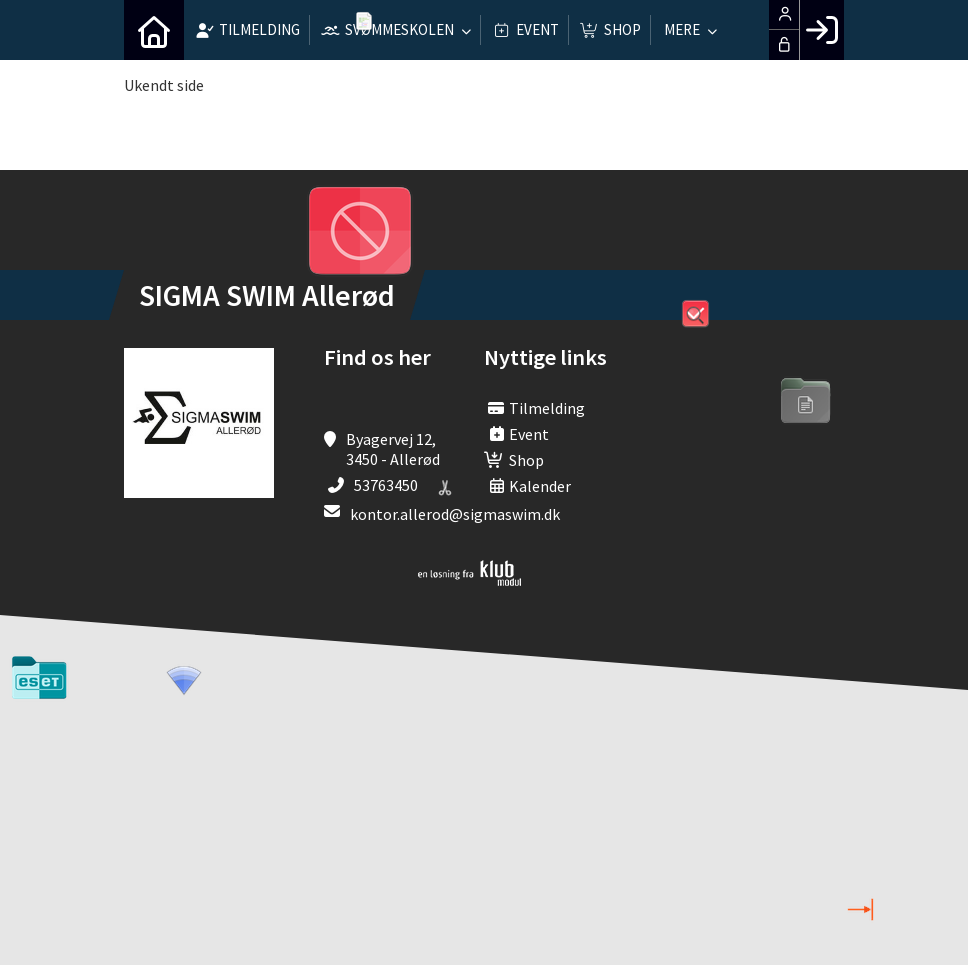 Image resolution: width=968 pixels, height=965 pixels. What do you see at coordinates (805, 400) in the screenshot?
I see `open documents folder` at bounding box center [805, 400].